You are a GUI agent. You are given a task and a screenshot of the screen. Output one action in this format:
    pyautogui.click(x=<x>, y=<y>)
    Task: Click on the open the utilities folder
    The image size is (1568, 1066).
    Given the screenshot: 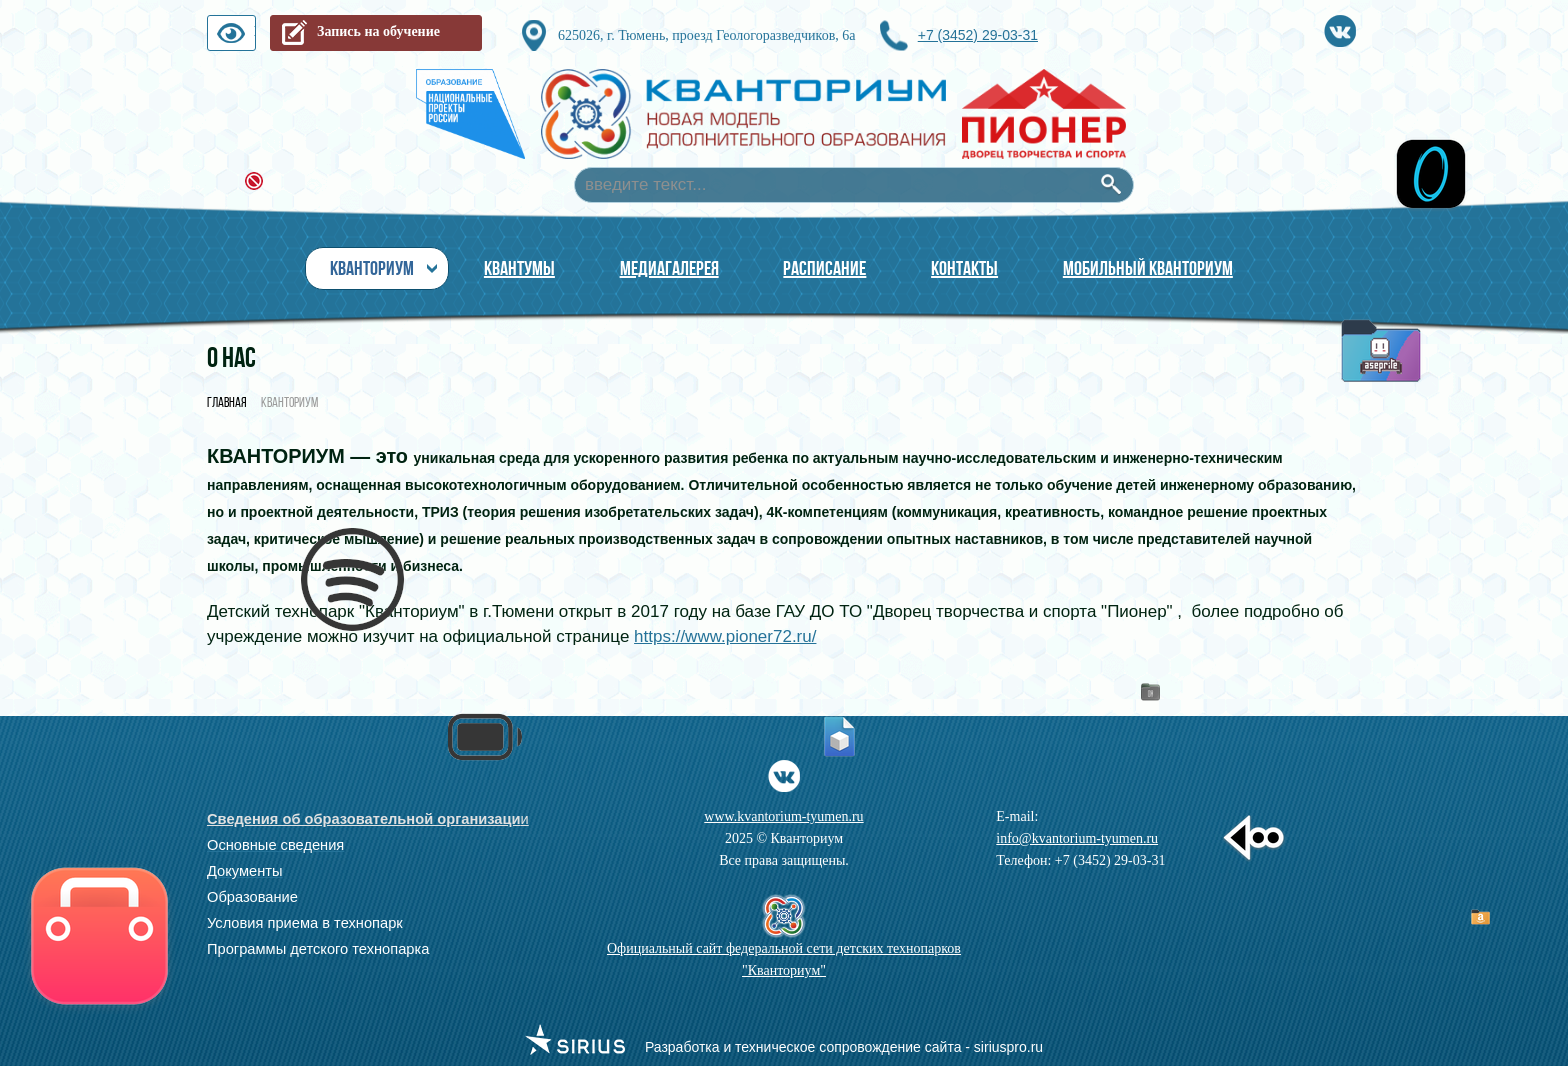 What is the action you would take?
    pyautogui.click(x=99, y=938)
    